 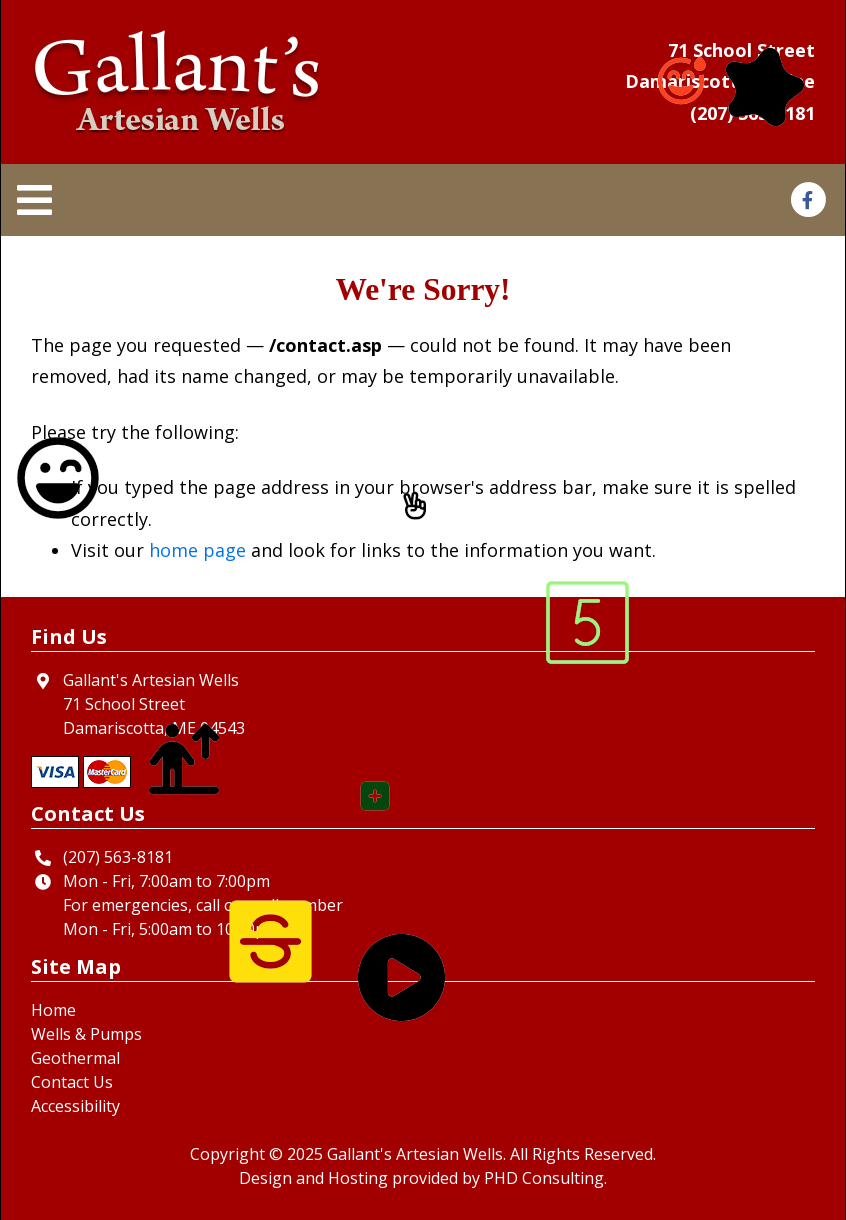 I want to click on apply strikethrough formatting to selected text, so click(x=270, y=941).